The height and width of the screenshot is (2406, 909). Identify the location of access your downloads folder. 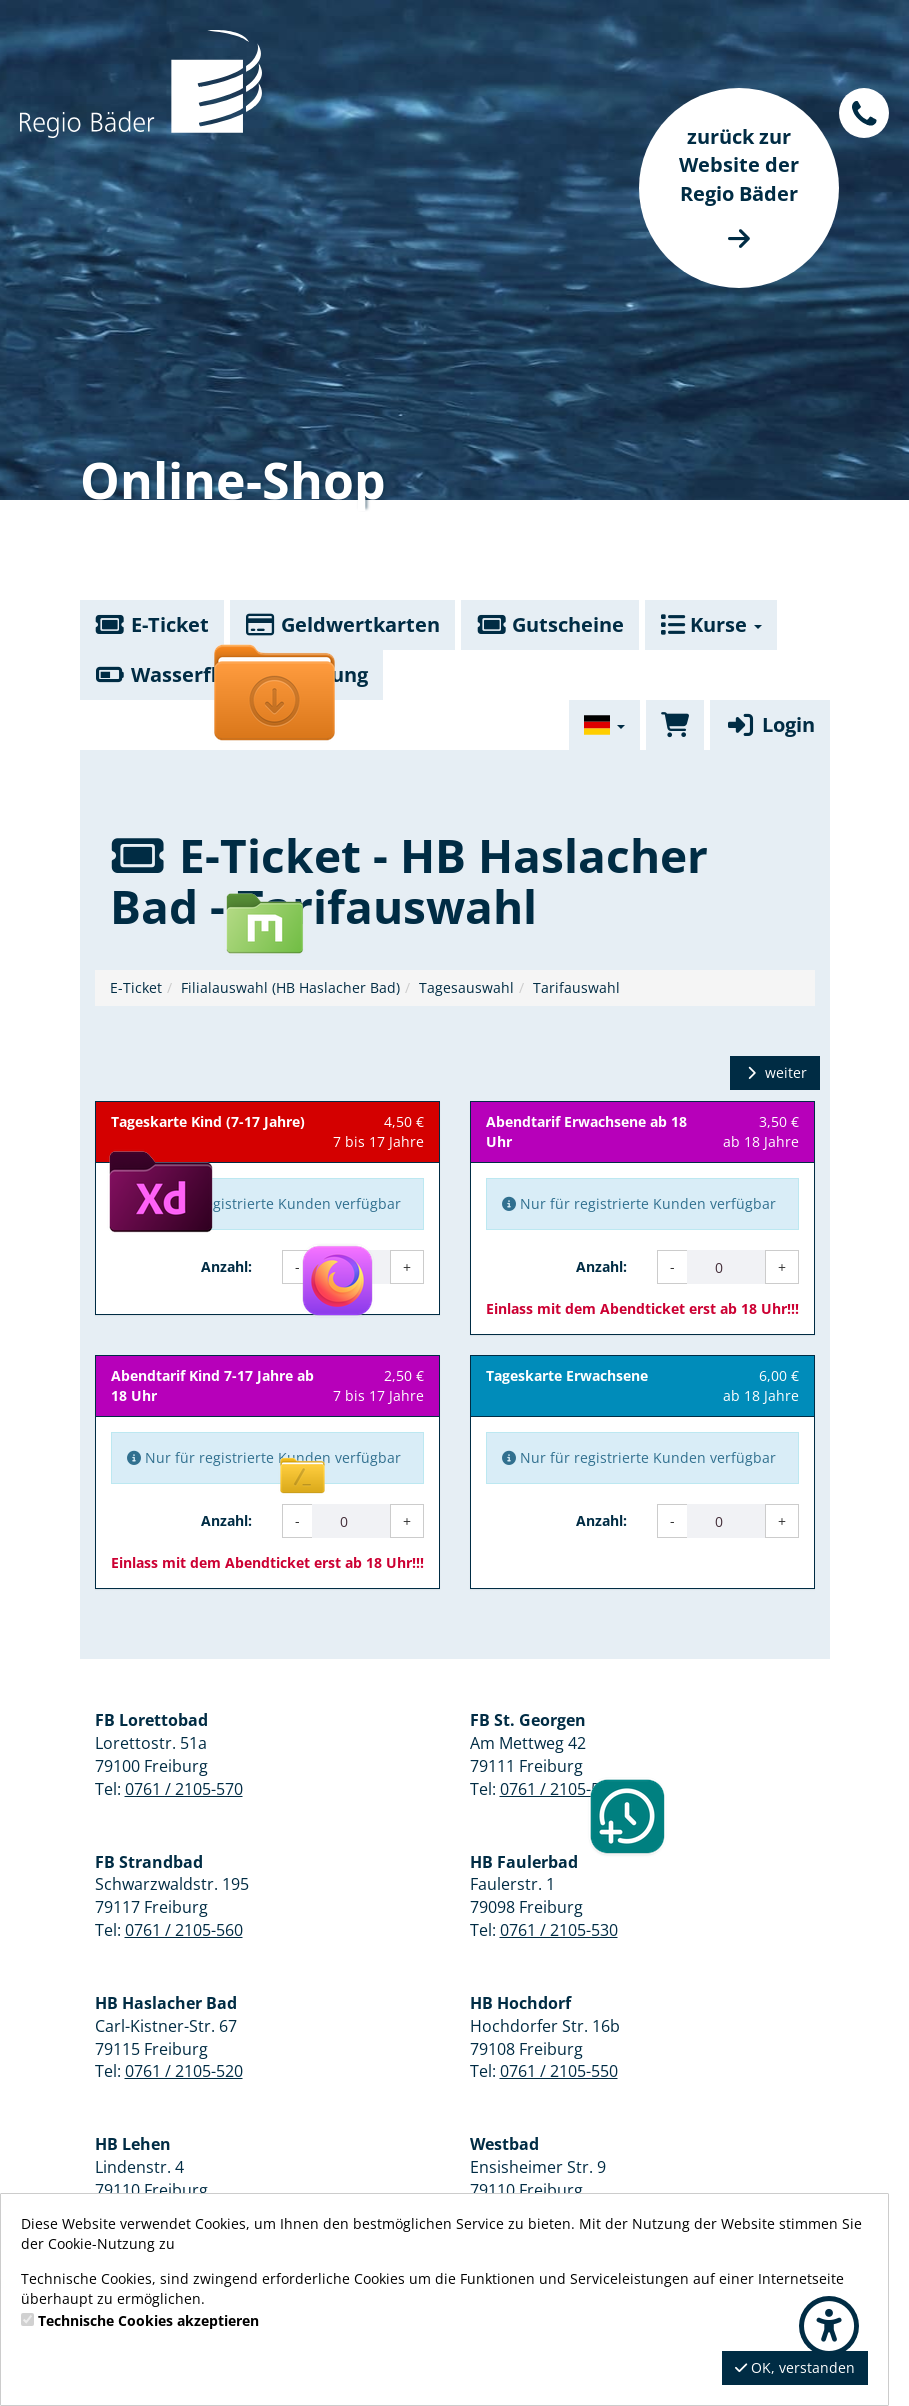
(274, 692).